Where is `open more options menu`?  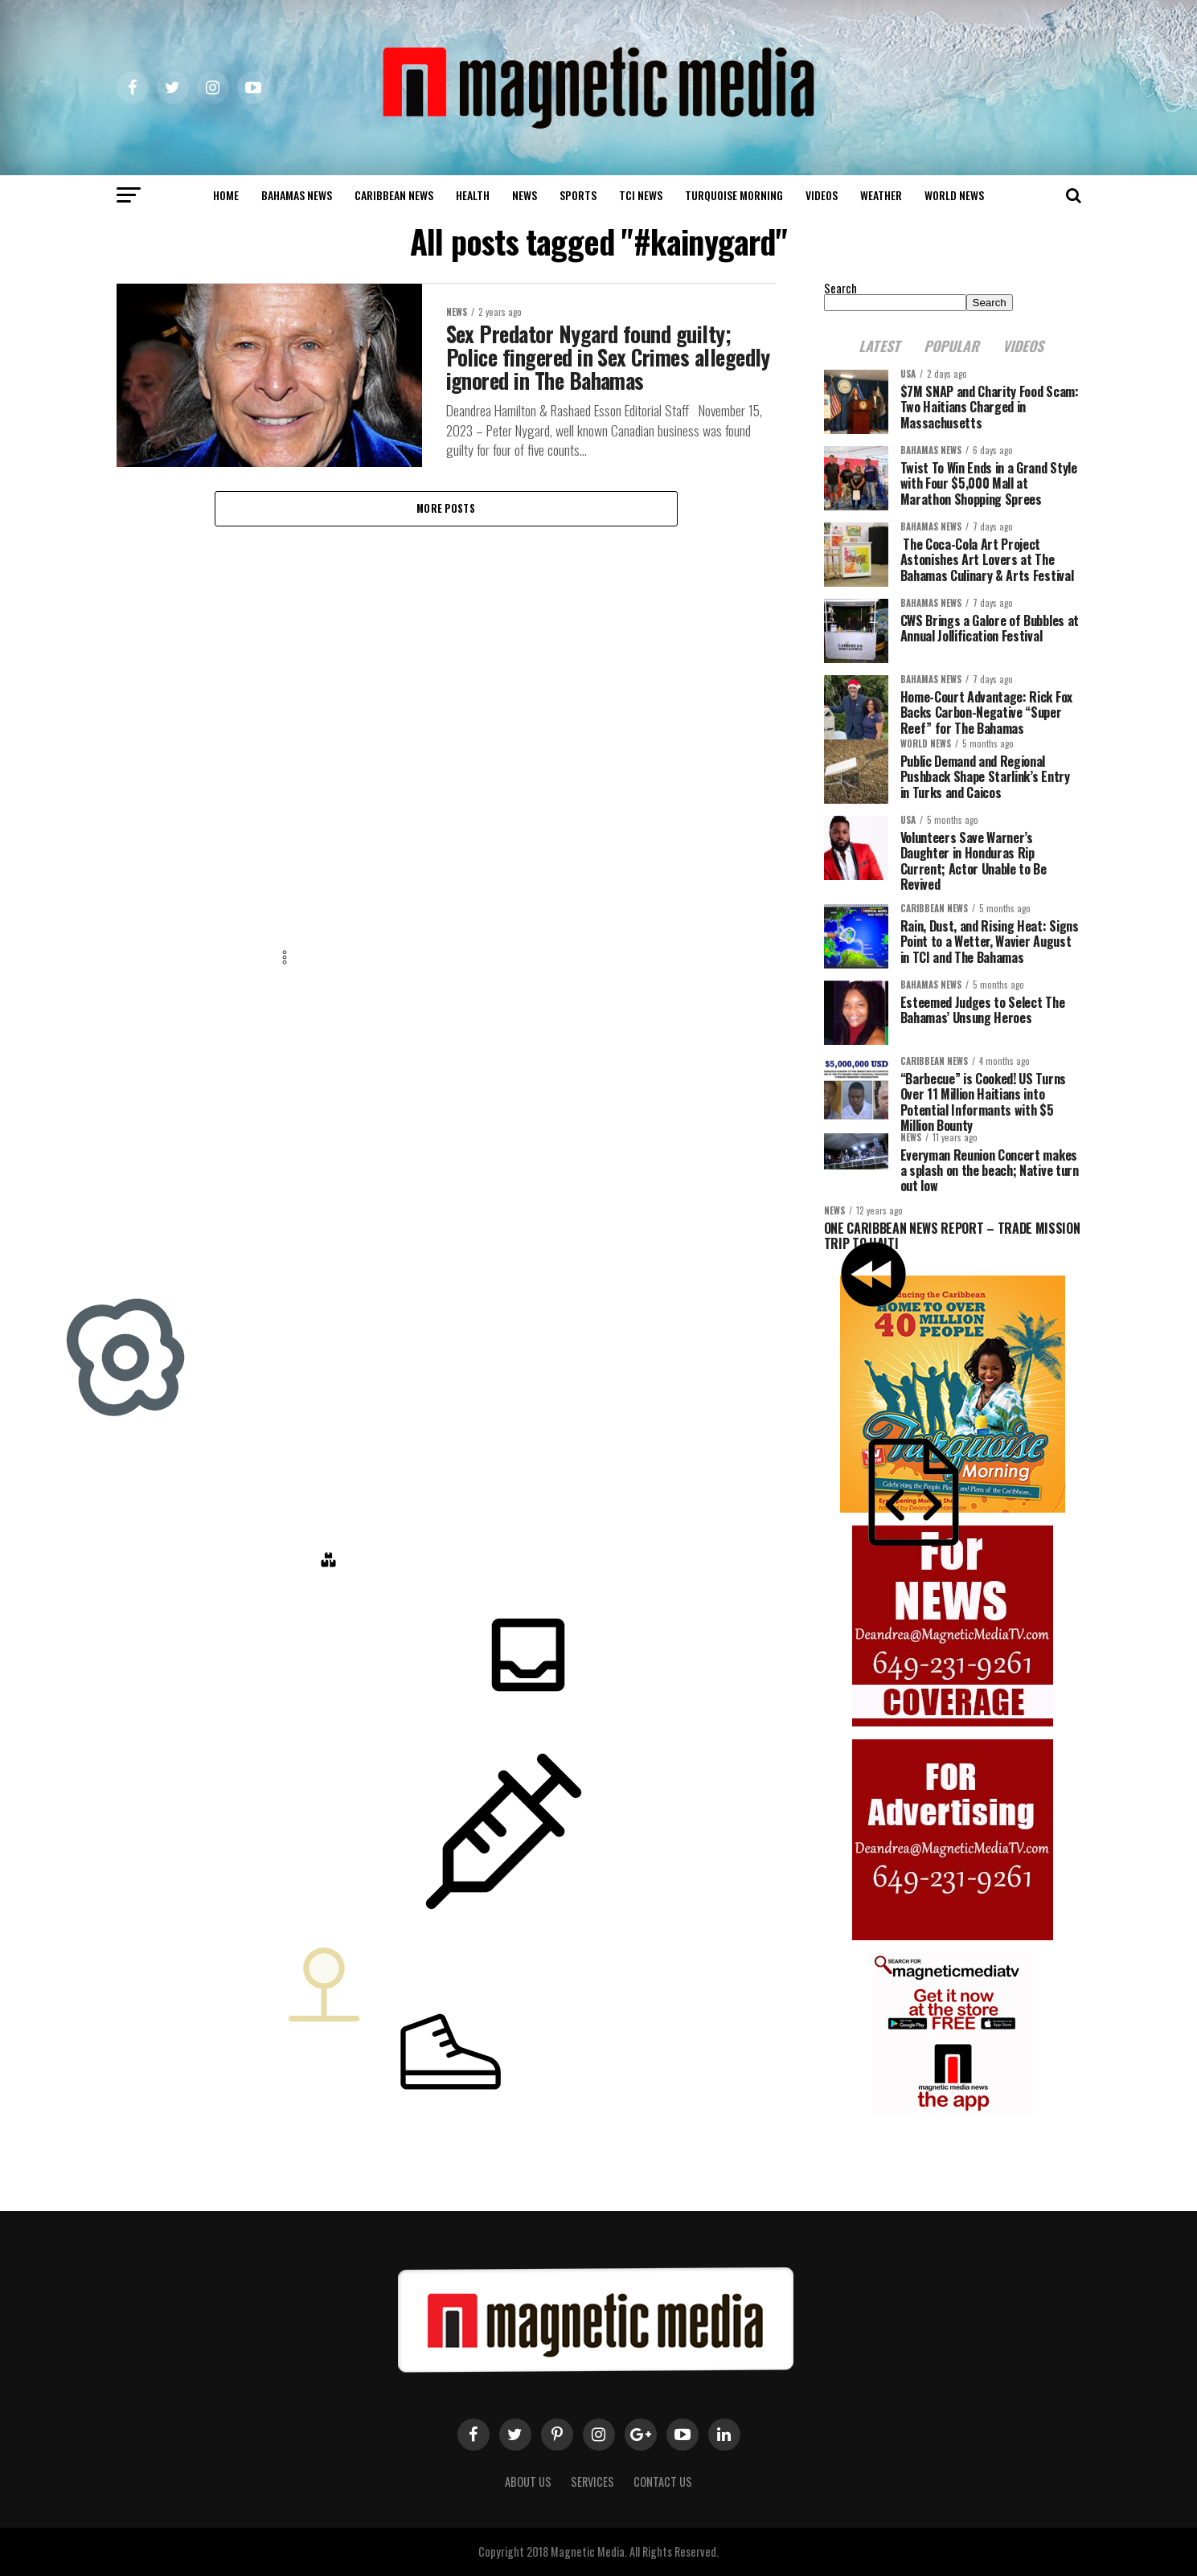
open more options menu is located at coordinates (285, 957).